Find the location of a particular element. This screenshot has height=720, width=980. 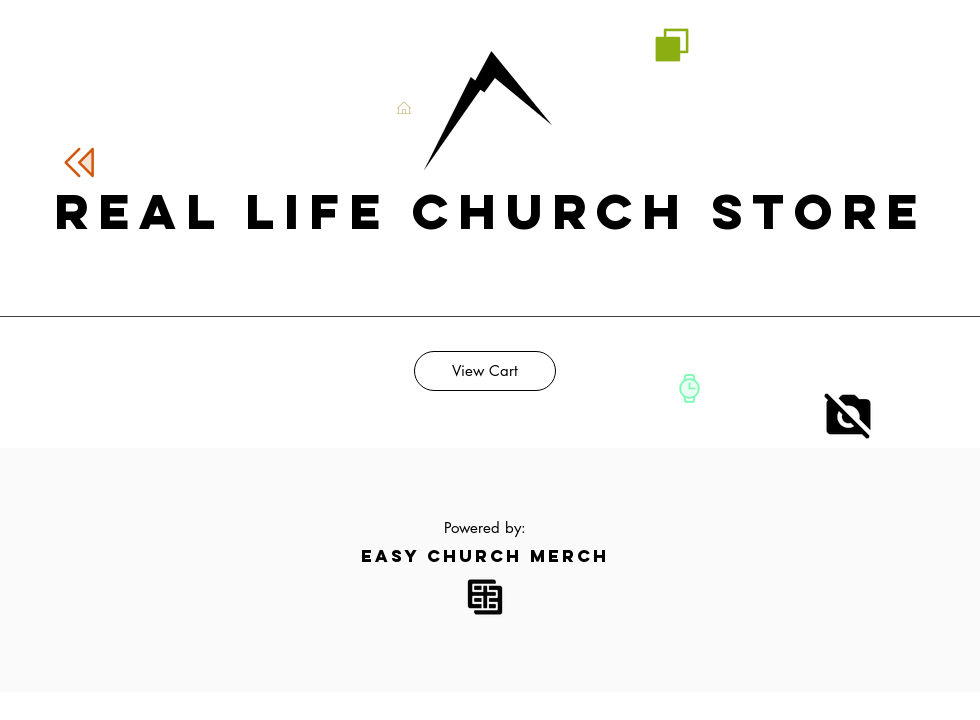

navigate to home screen is located at coordinates (404, 108).